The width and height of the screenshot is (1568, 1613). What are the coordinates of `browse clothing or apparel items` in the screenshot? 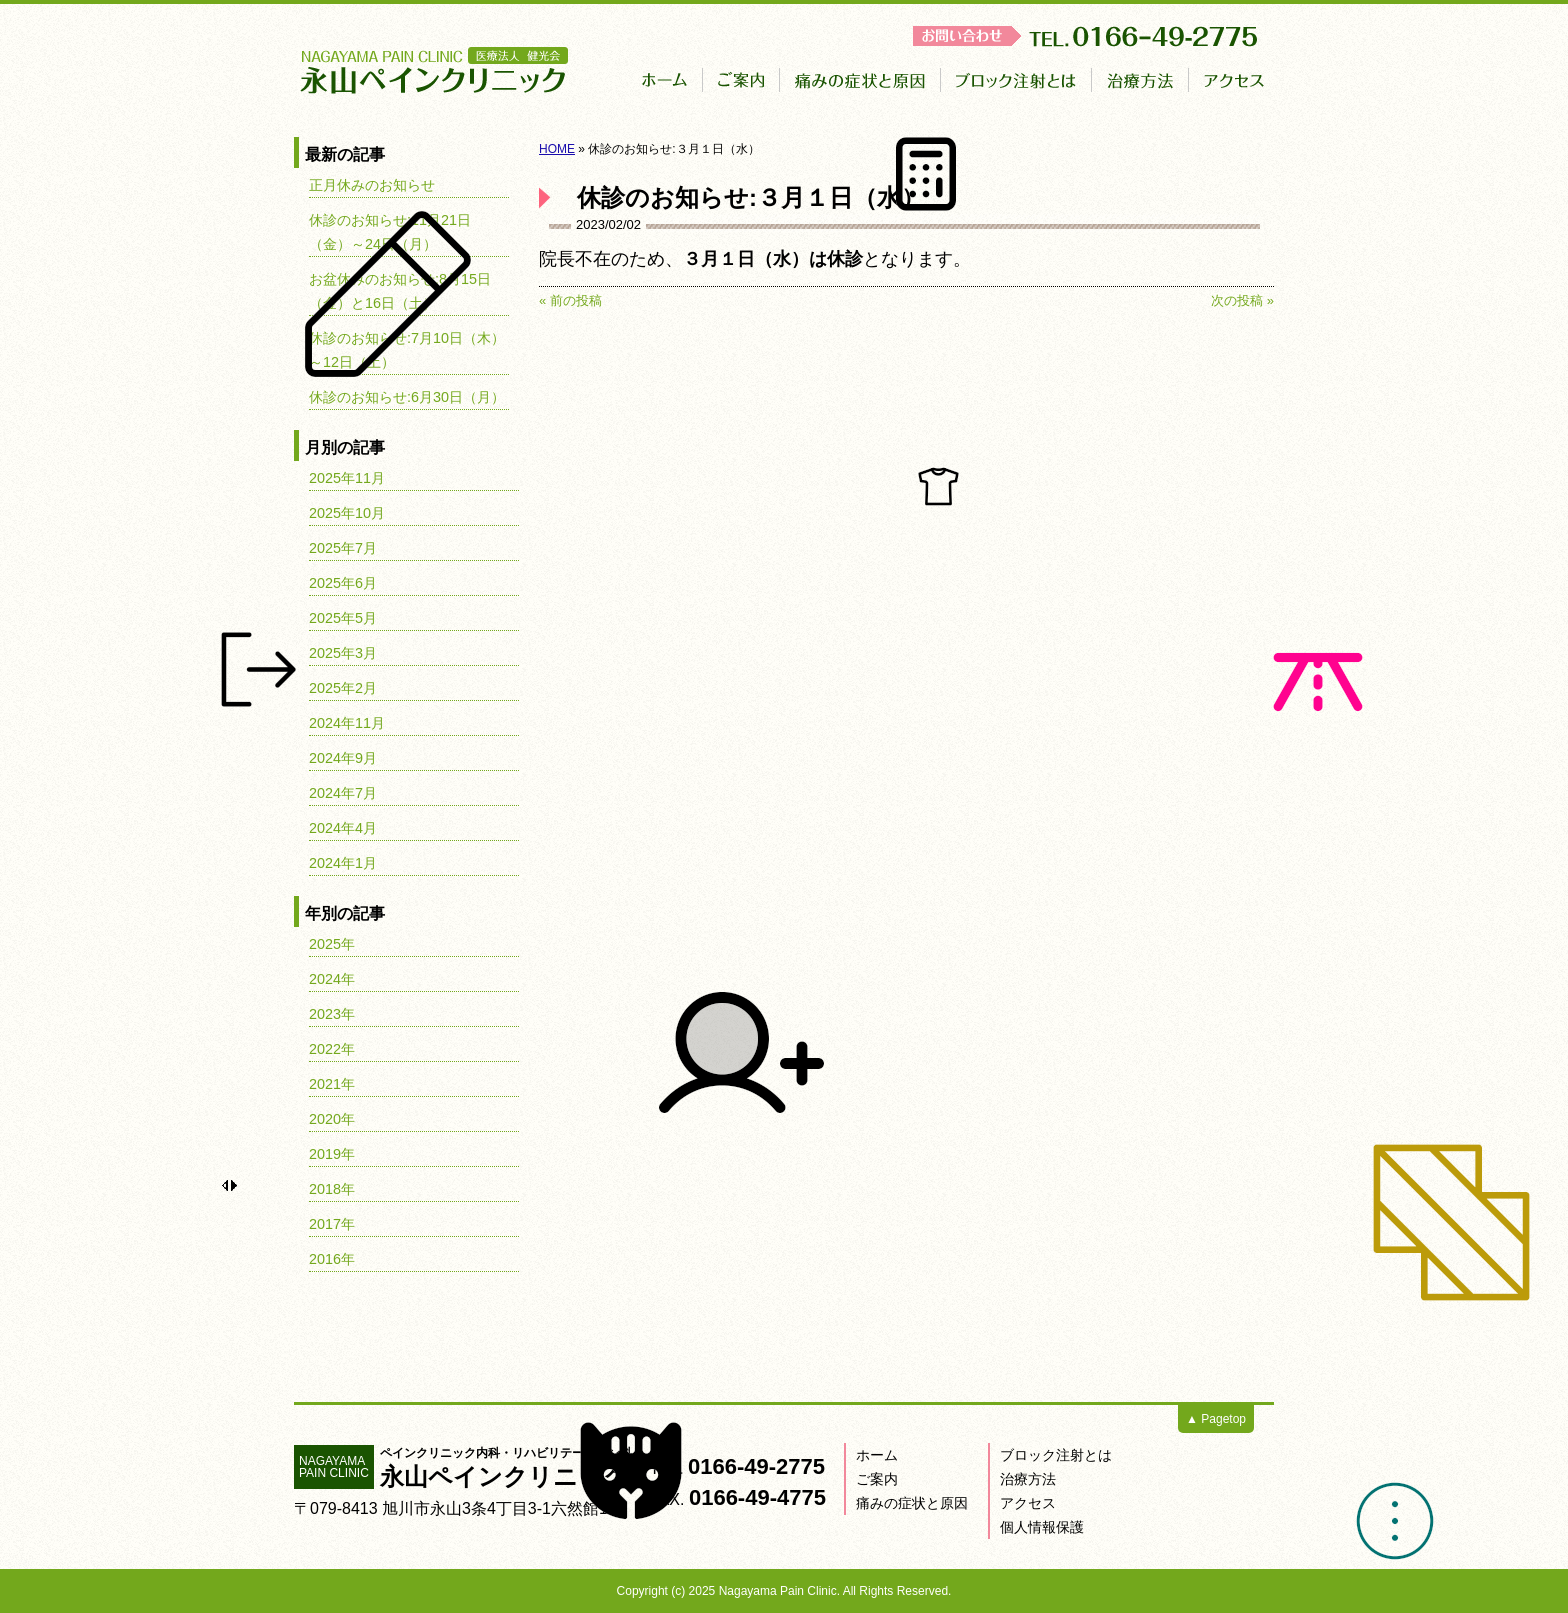 It's located at (938, 486).